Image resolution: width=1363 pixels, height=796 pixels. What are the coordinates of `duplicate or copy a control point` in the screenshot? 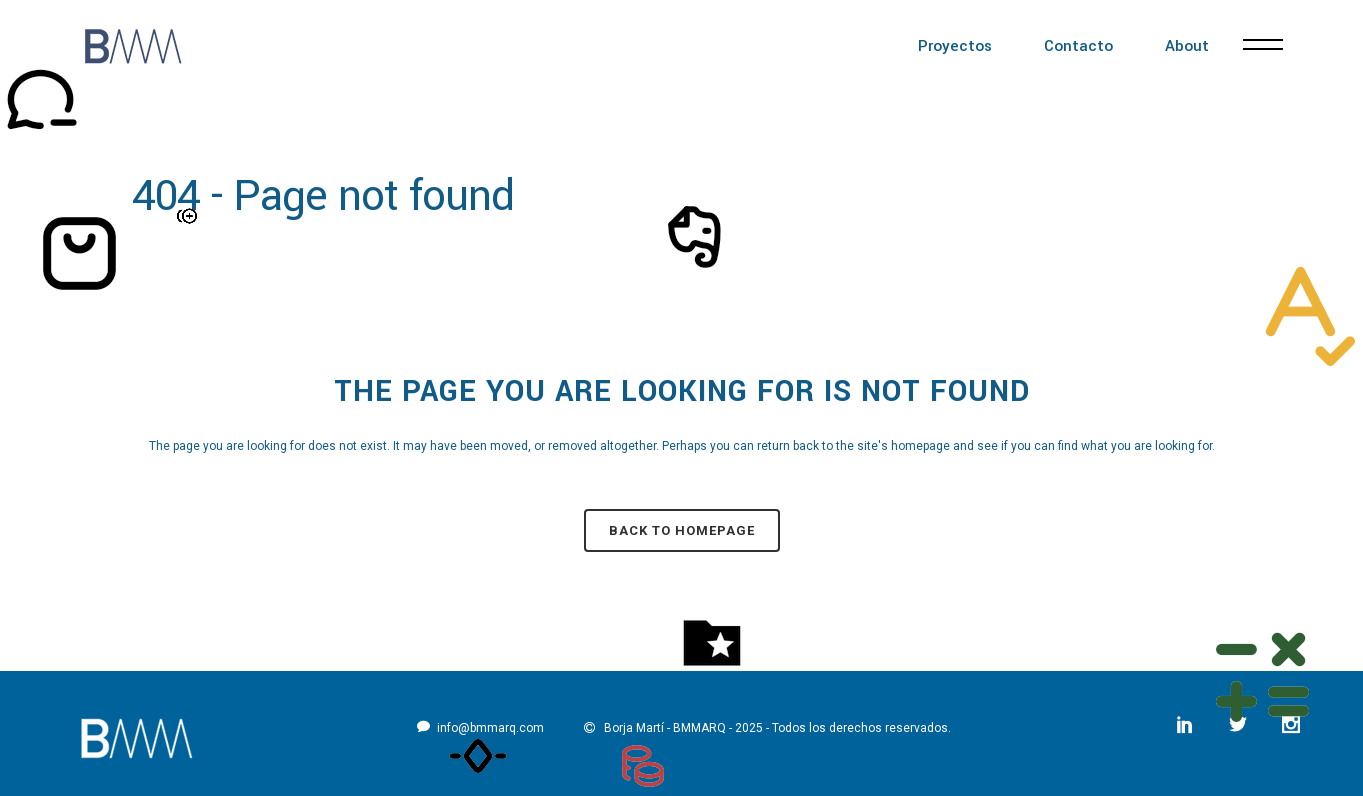 It's located at (187, 216).